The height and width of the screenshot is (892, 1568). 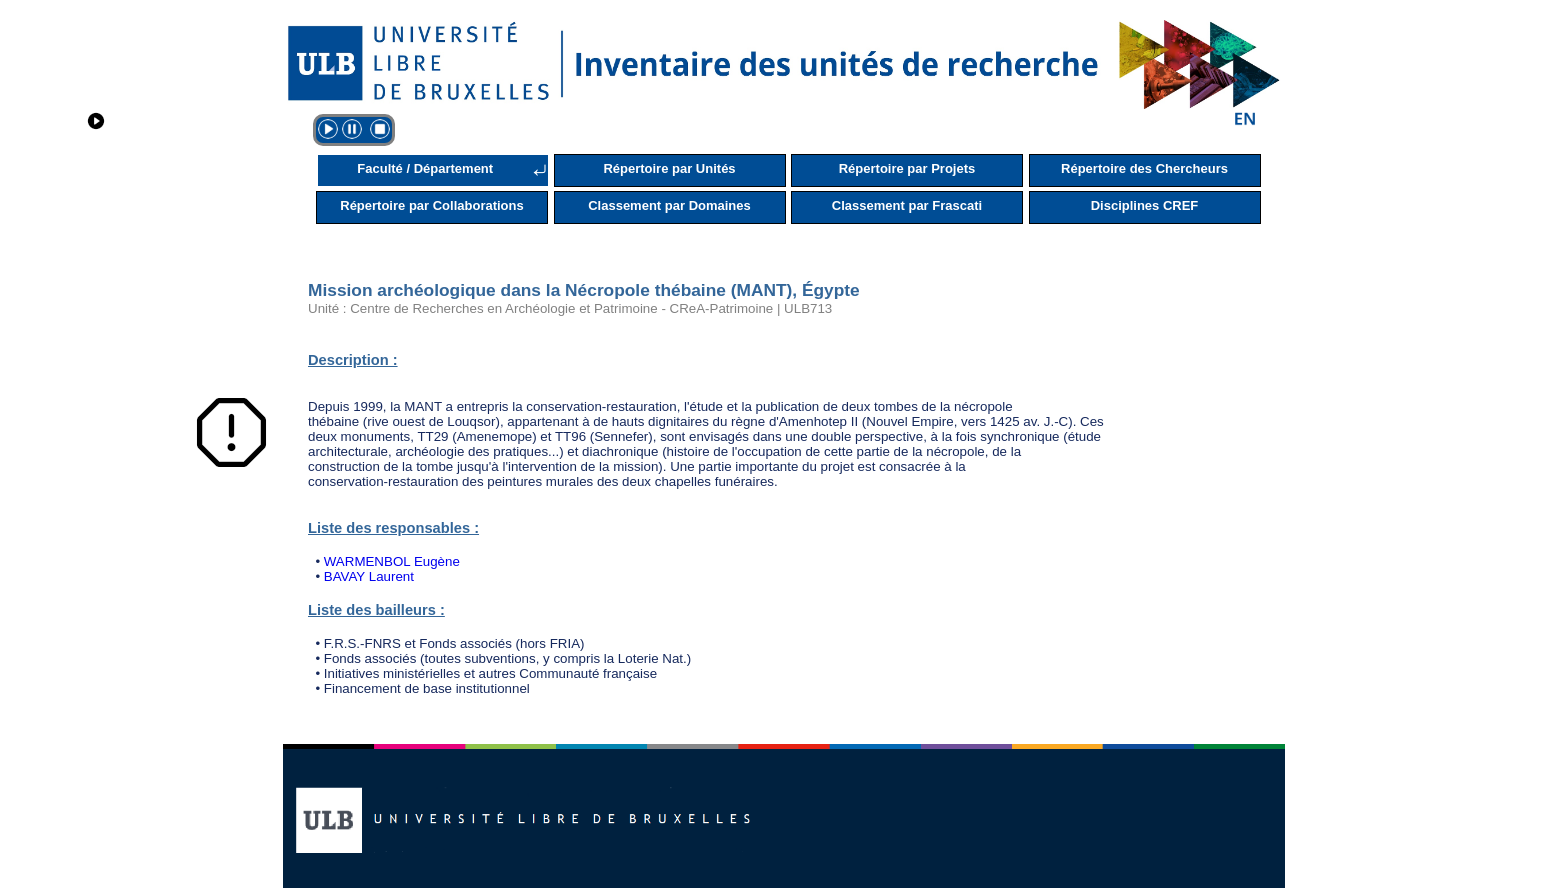 I want to click on play media or video content, so click(x=96, y=121).